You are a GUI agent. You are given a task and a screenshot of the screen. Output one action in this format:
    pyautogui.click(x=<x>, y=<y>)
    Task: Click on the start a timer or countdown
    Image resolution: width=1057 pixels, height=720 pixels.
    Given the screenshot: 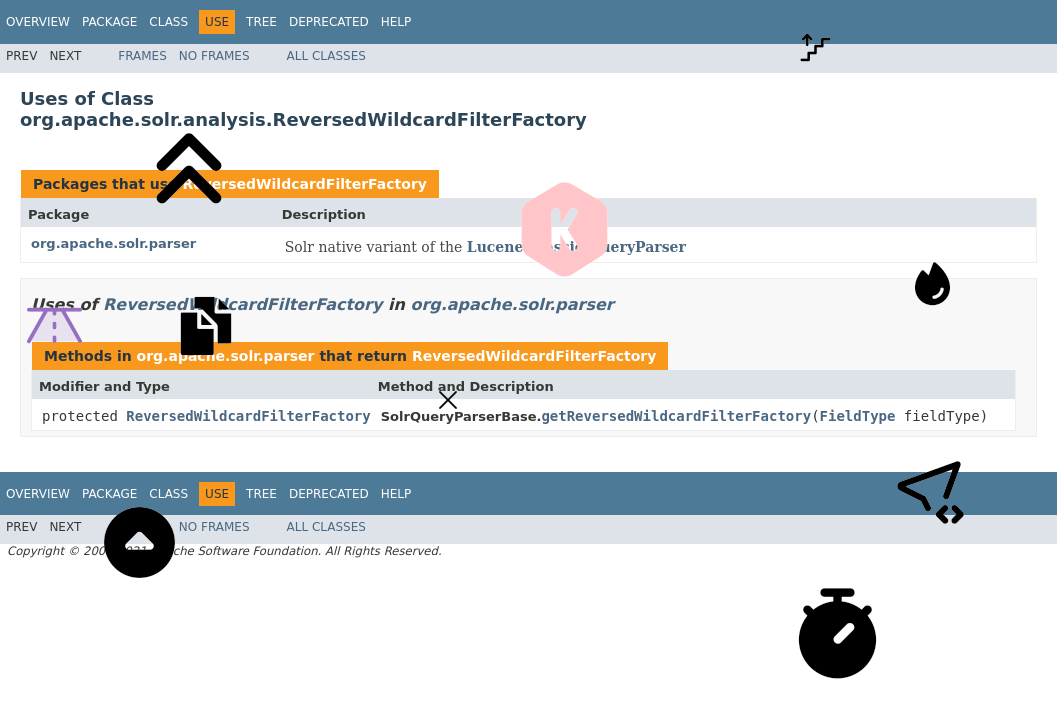 What is the action you would take?
    pyautogui.click(x=837, y=635)
    